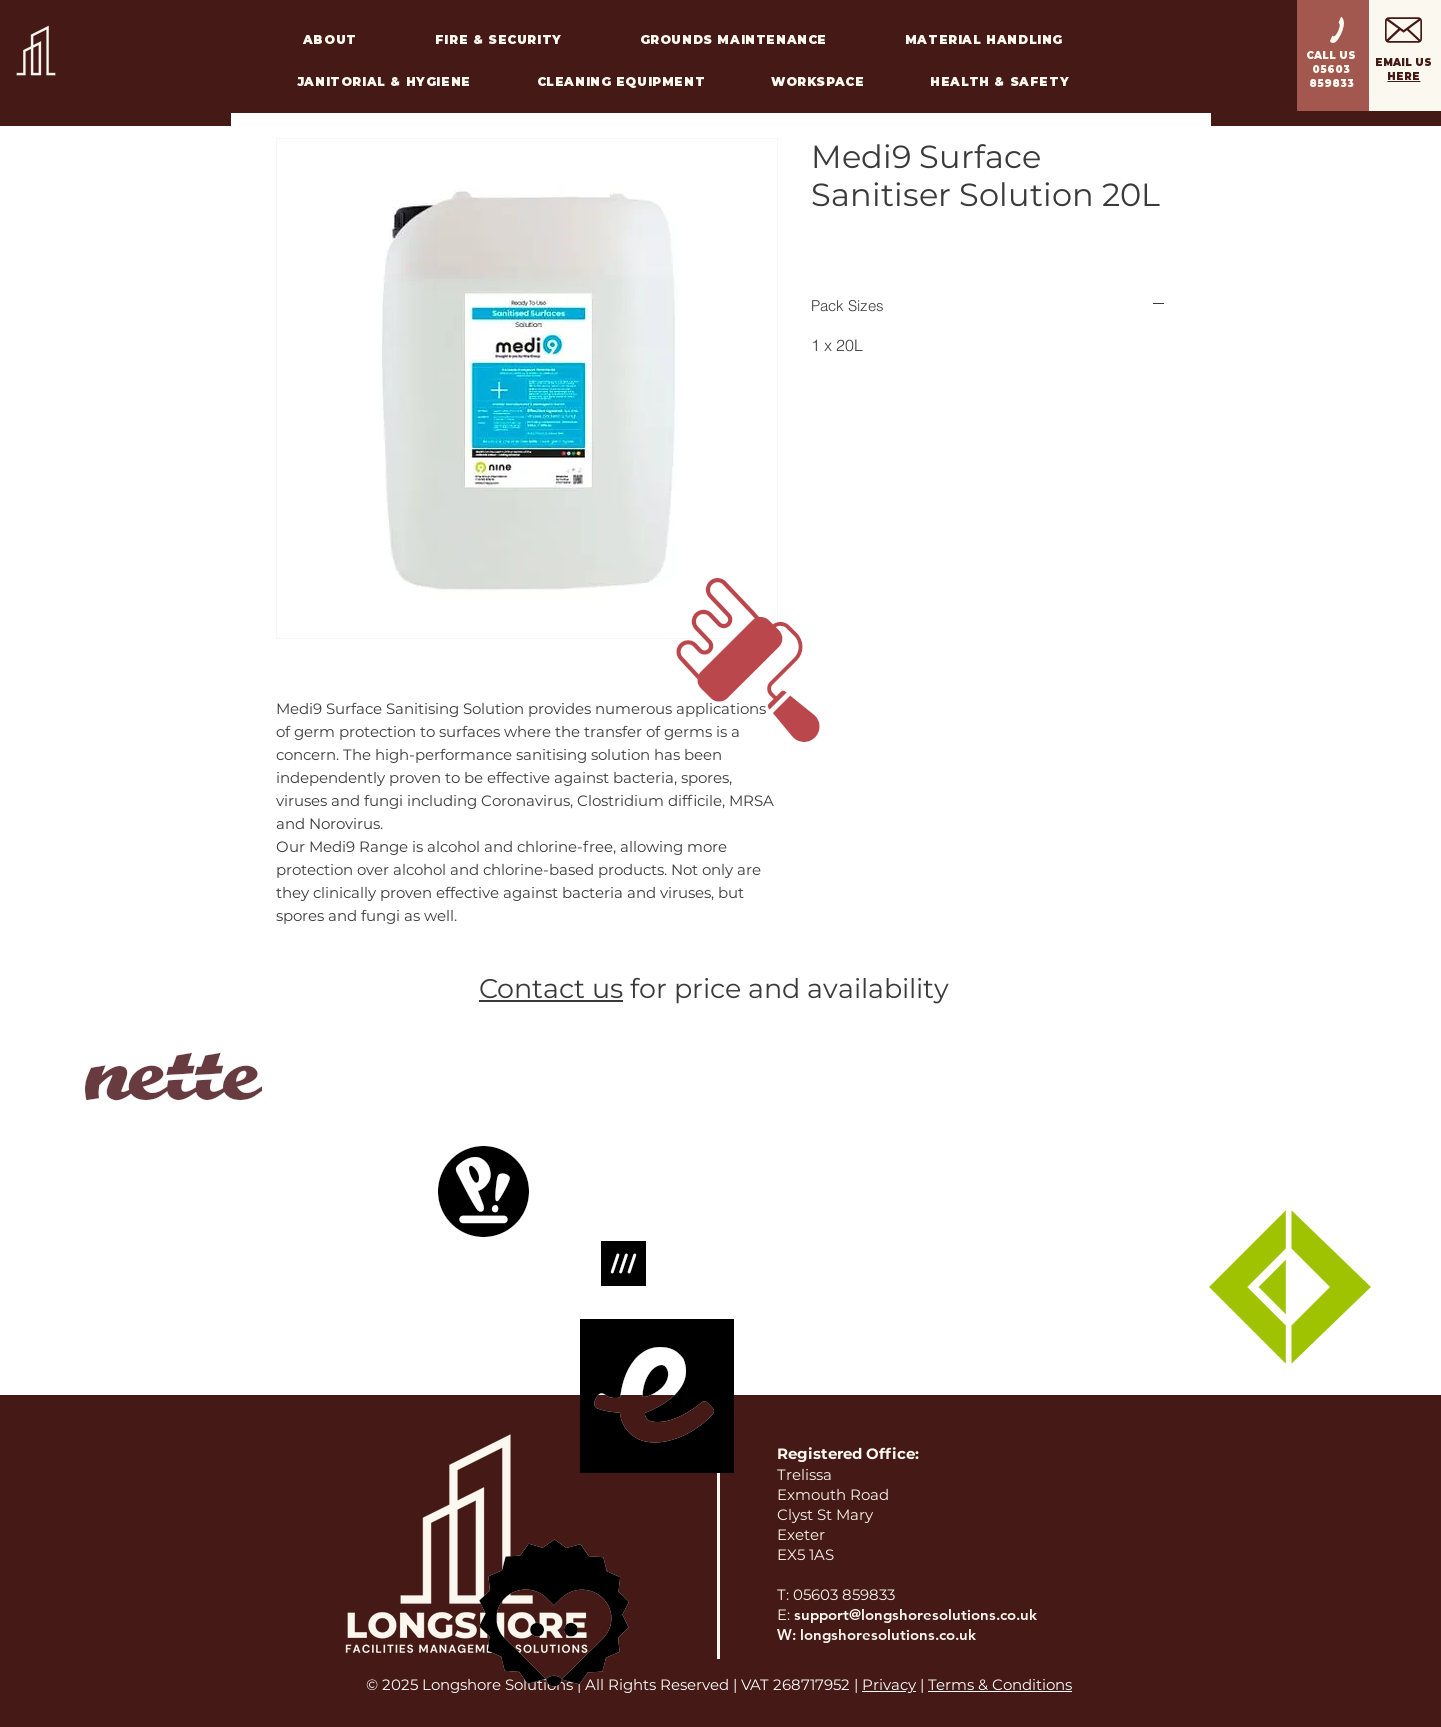  Describe the element at coordinates (748, 660) in the screenshot. I see `renovate dependency automation service` at that location.